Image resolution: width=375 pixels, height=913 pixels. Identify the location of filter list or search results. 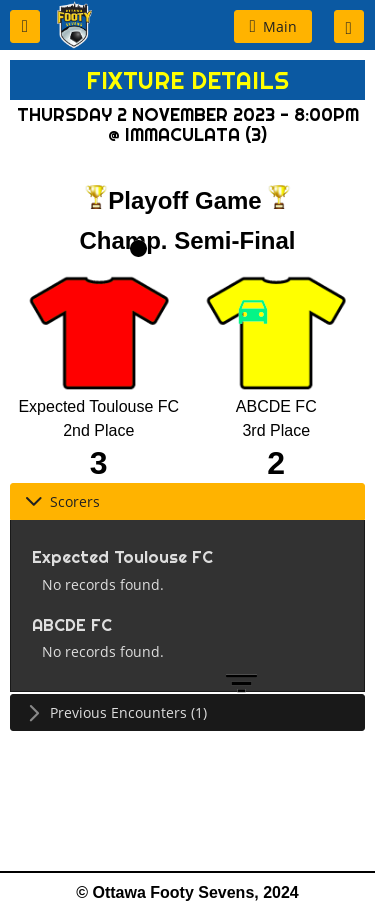
(241, 683).